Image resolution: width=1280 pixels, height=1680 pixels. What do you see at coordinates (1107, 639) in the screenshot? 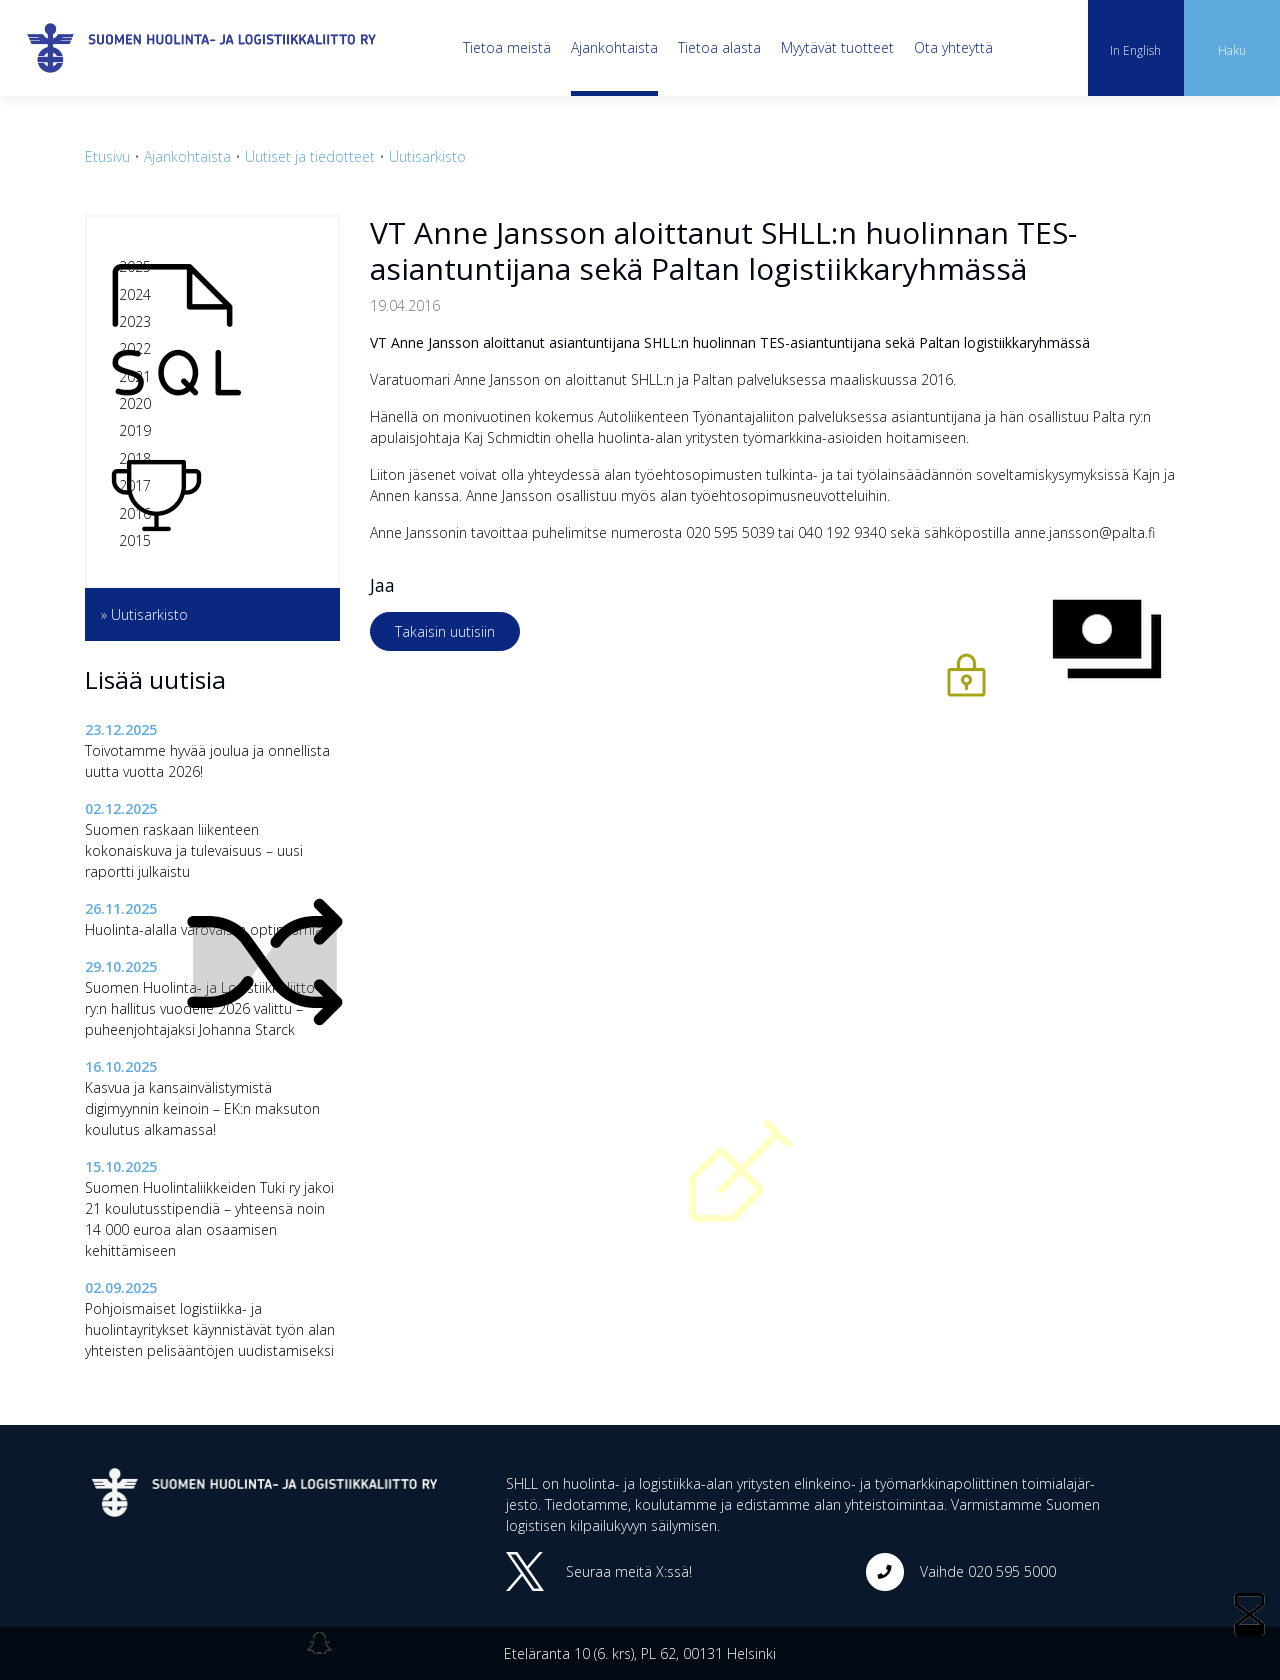
I see `access payment methods` at bounding box center [1107, 639].